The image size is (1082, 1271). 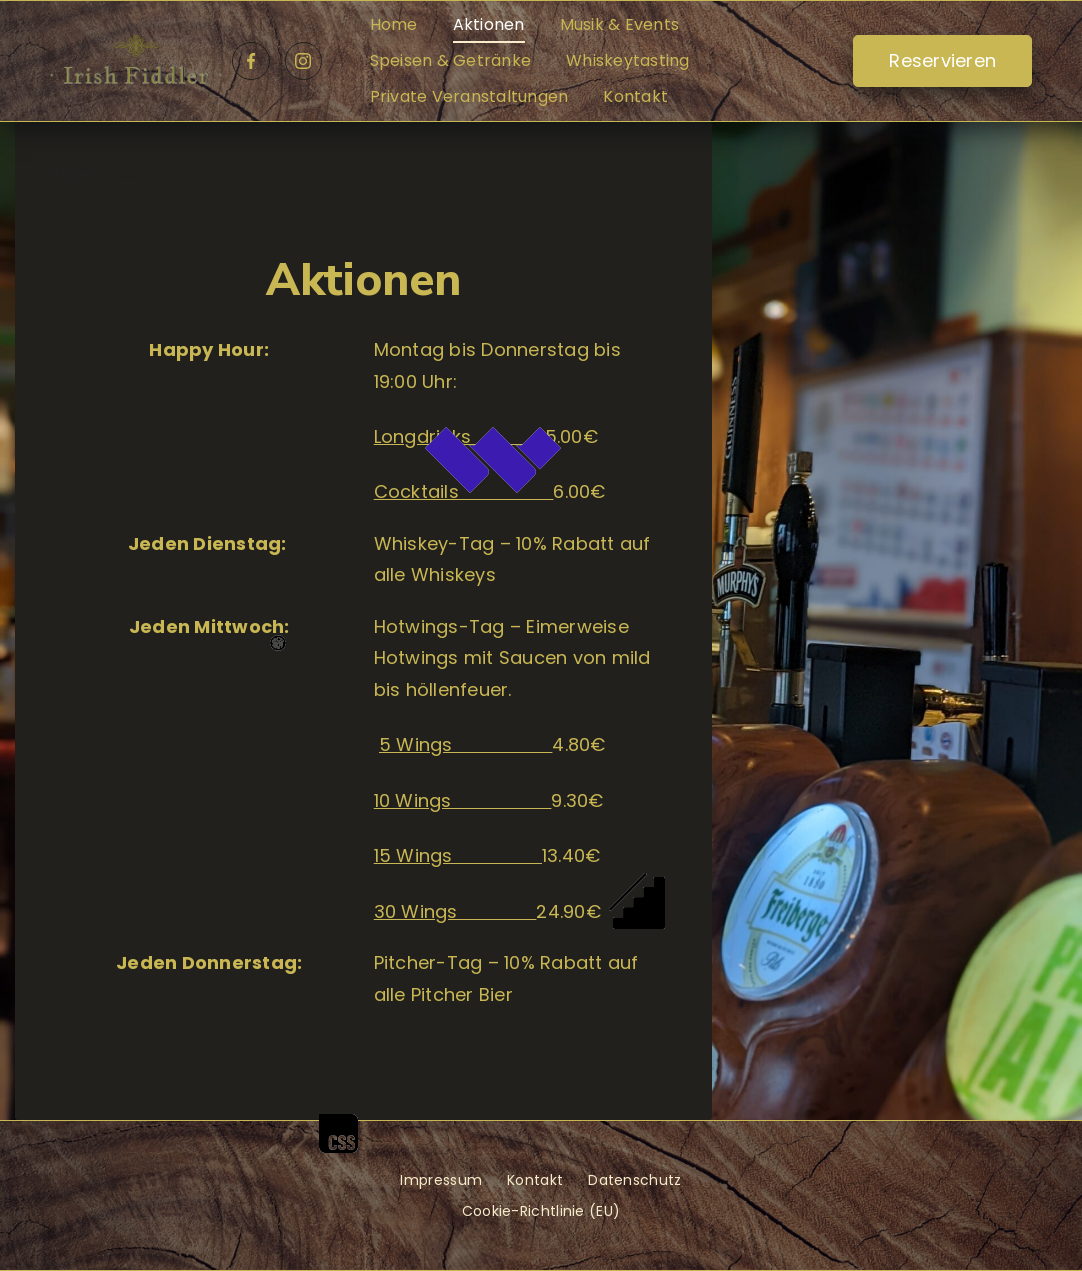 What do you see at coordinates (278, 643) in the screenshot?
I see `spotlight app logo` at bounding box center [278, 643].